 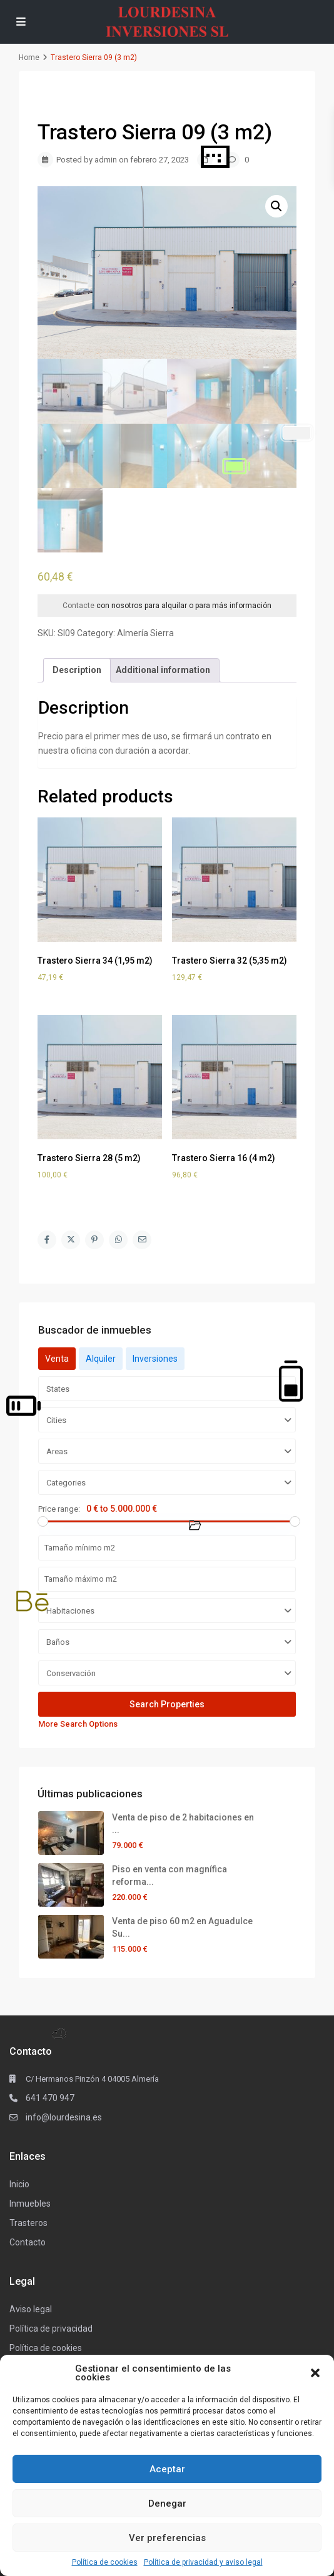 I want to click on cloud storage warning or issue detected, so click(x=59, y=2033).